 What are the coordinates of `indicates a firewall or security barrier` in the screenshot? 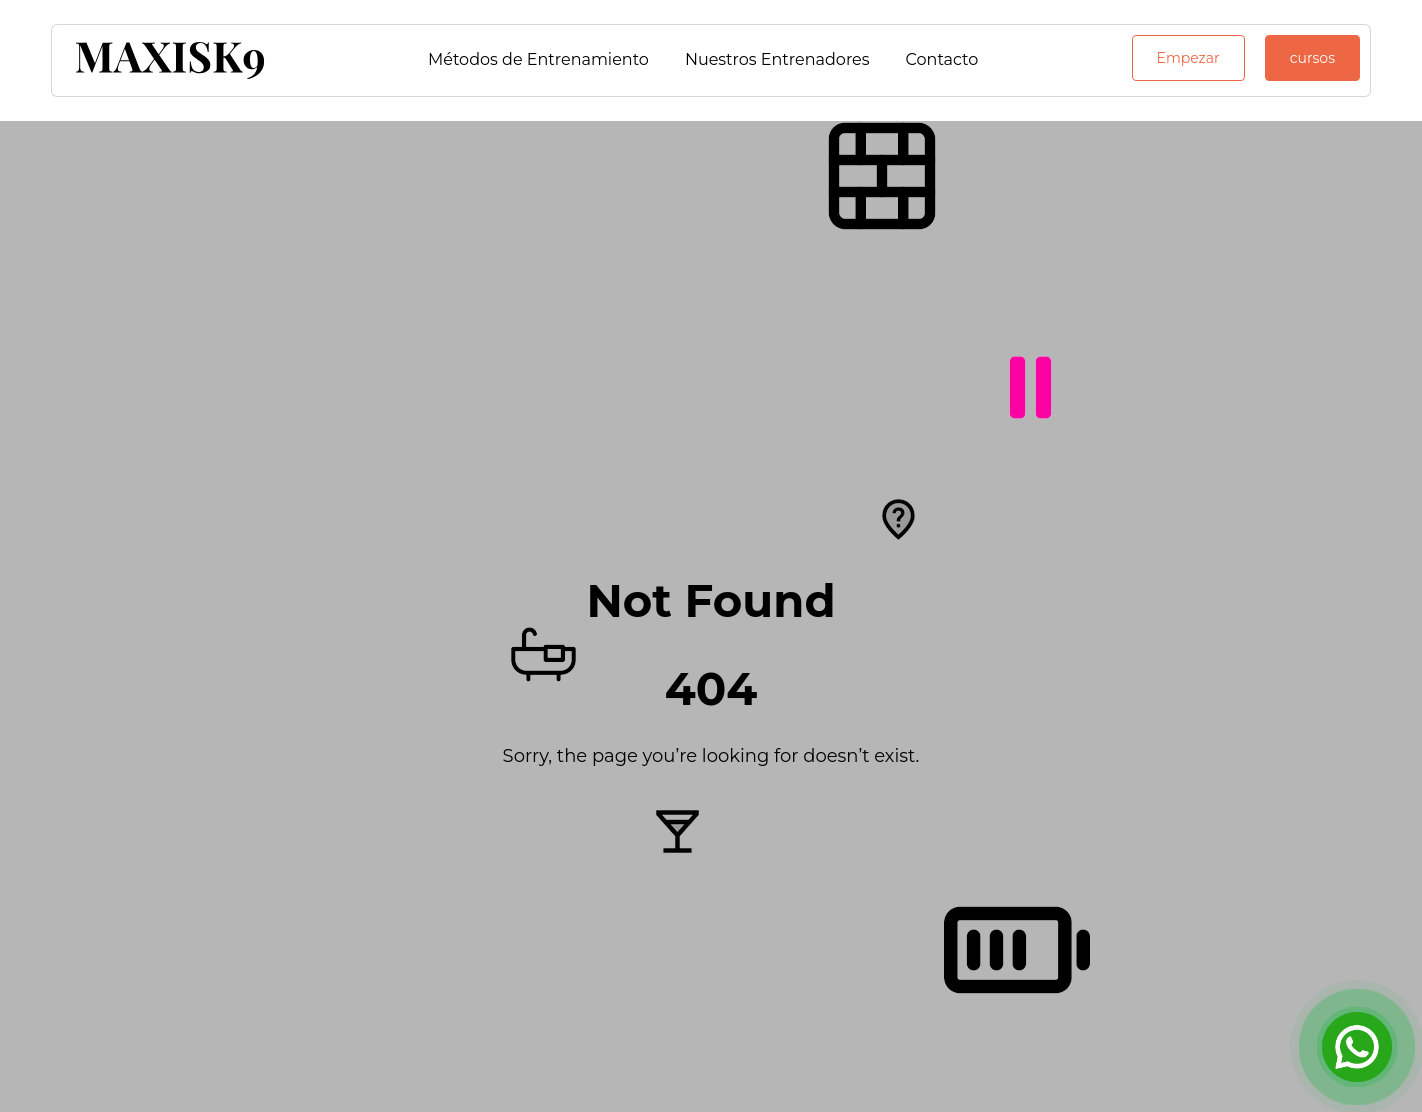 It's located at (882, 176).